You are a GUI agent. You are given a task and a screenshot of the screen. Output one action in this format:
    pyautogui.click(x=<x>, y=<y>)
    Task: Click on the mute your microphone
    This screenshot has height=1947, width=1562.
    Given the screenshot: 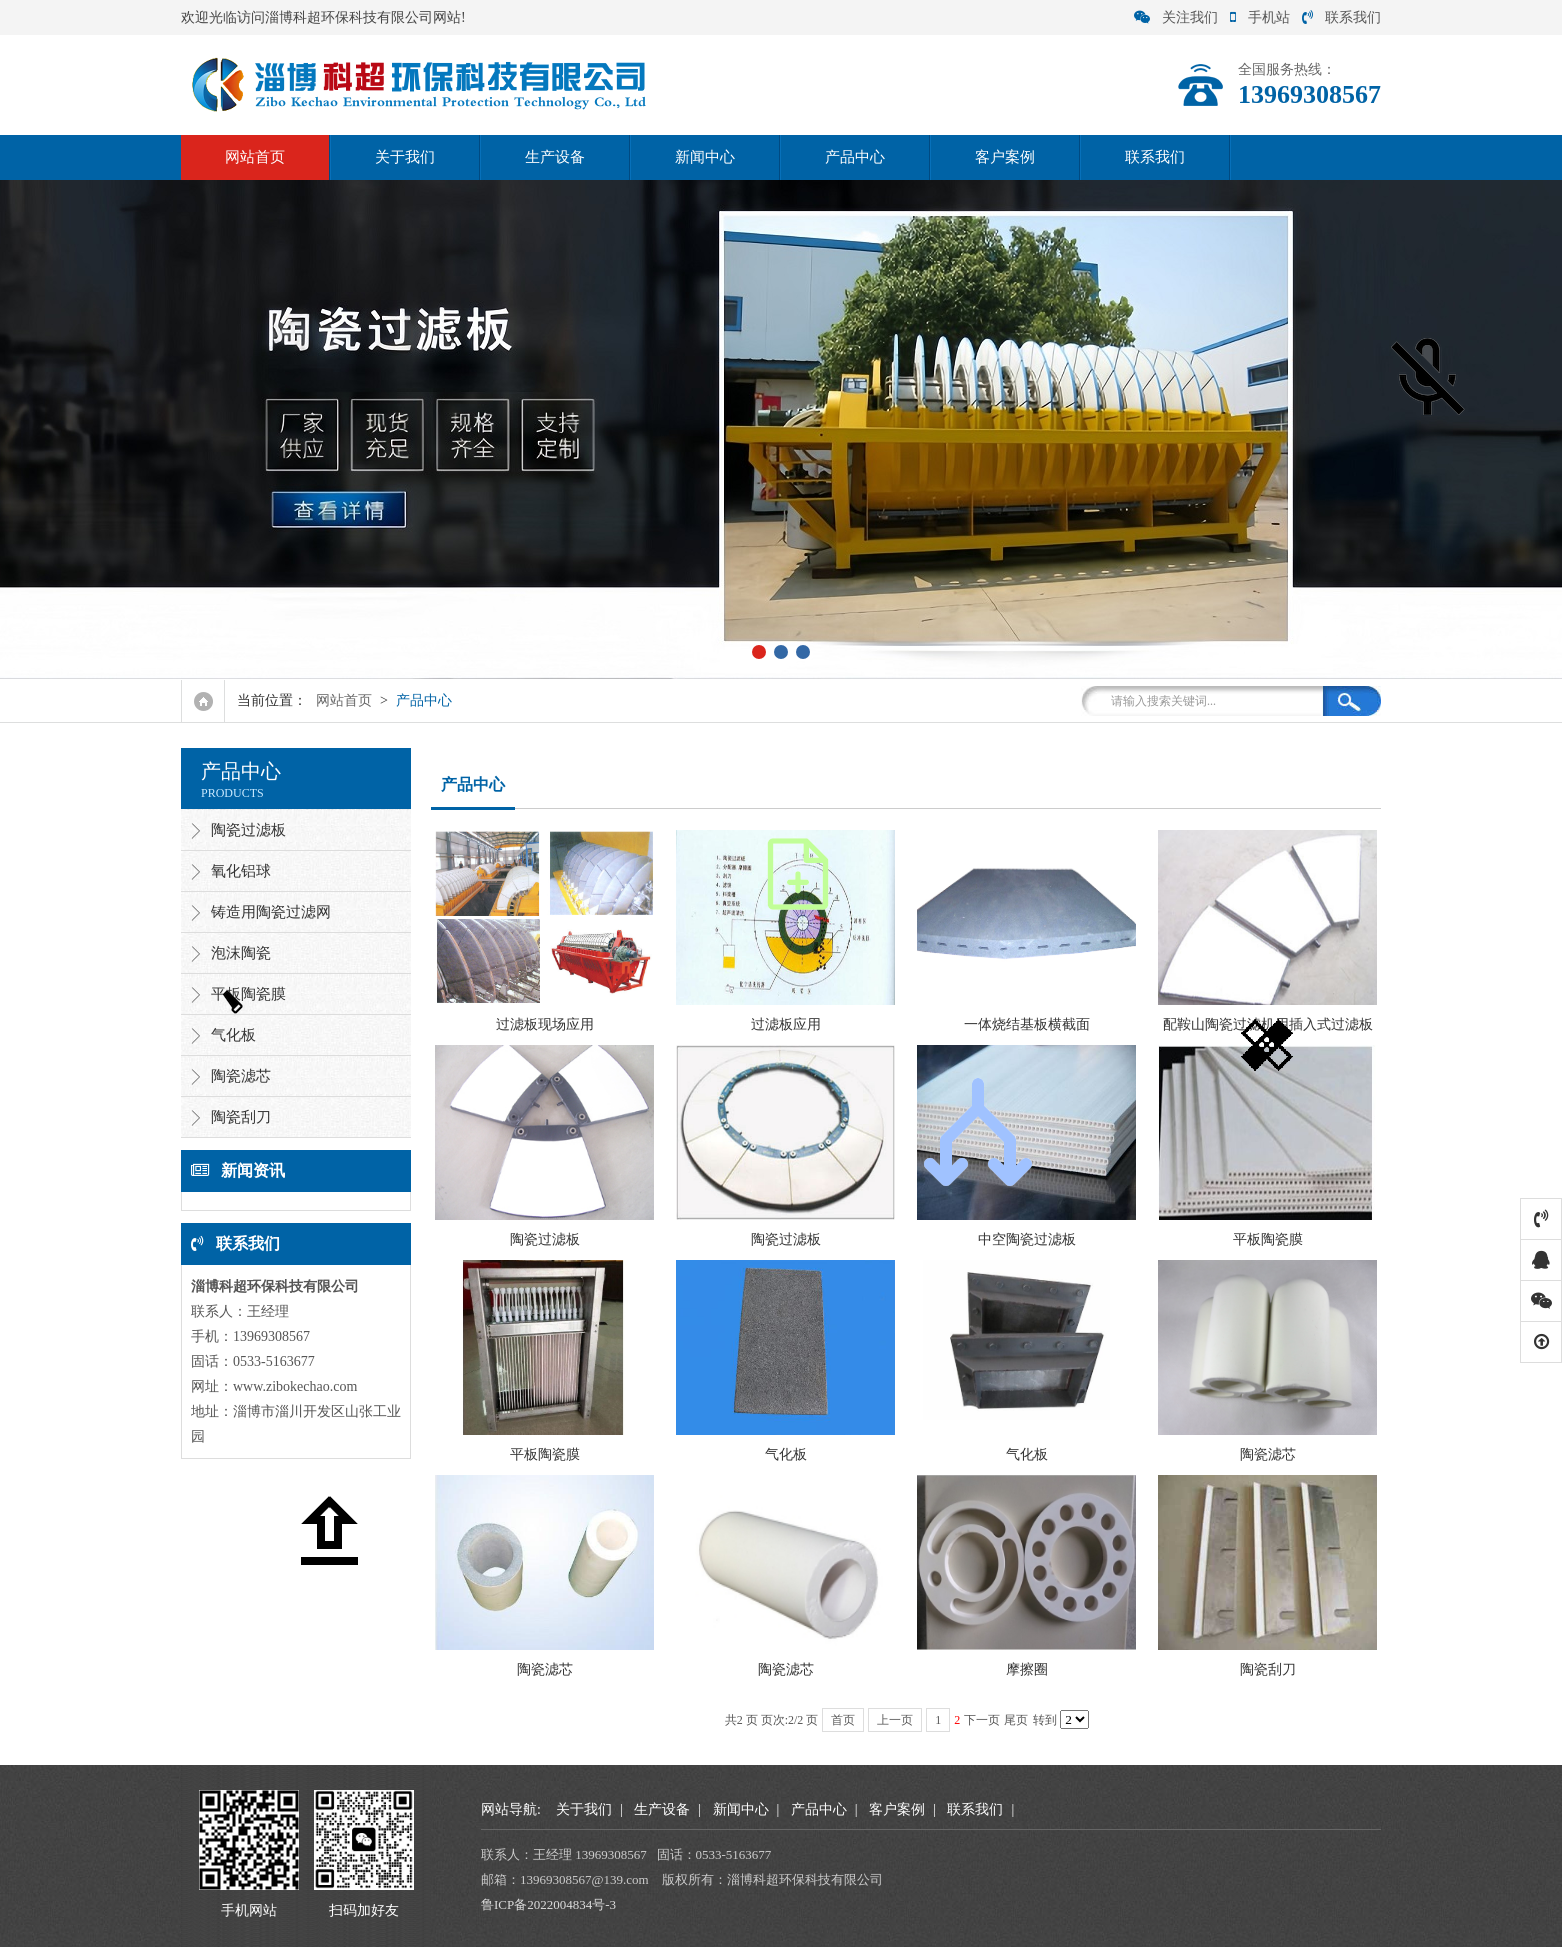 What is the action you would take?
    pyautogui.click(x=1427, y=378)
    